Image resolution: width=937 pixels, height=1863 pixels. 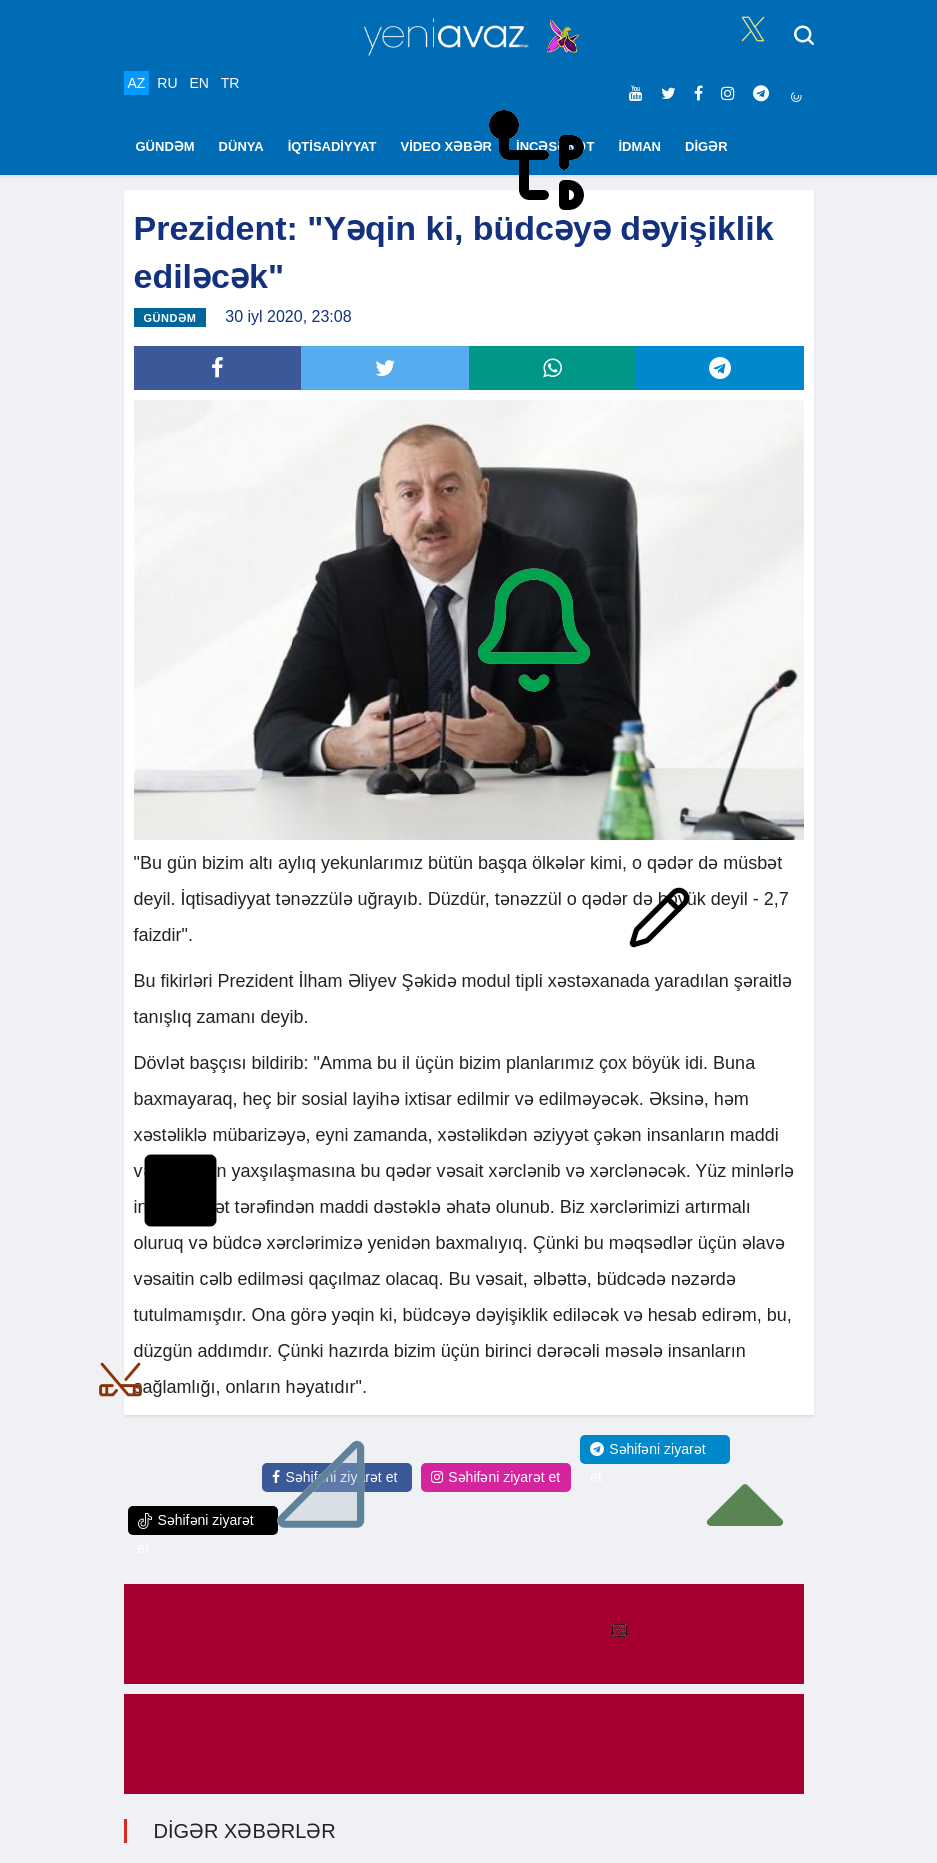 What do you see at coordinates (328, 1488) in the screenshot?
I see `indicates full cellular signal strength` at bounding box center [328, 1488].